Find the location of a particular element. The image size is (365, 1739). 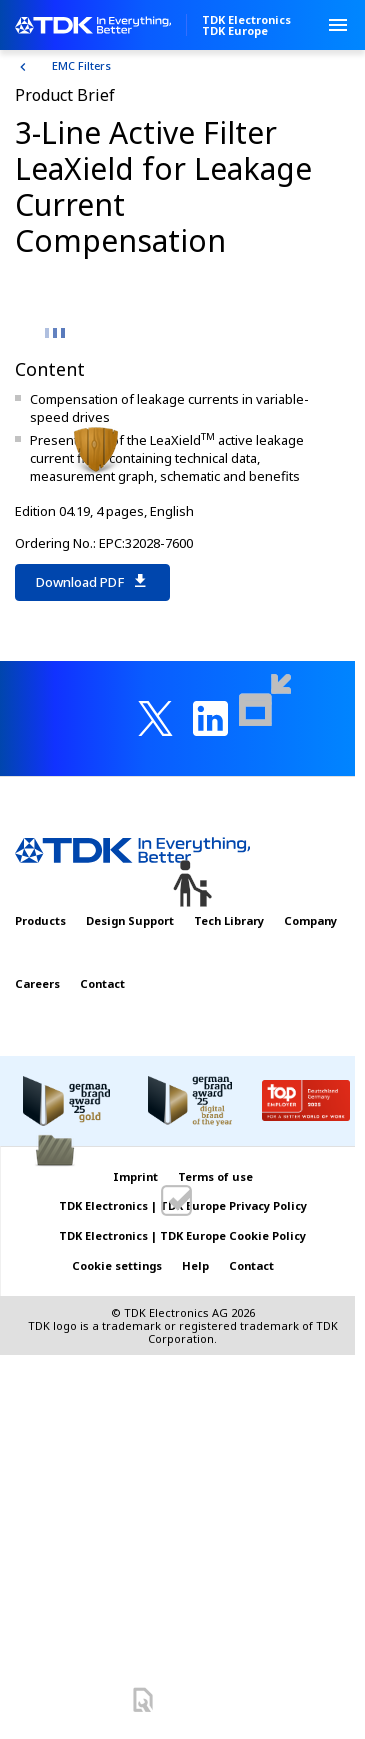

indicates low security status for a connection or system is located at coordinates (96, 449).